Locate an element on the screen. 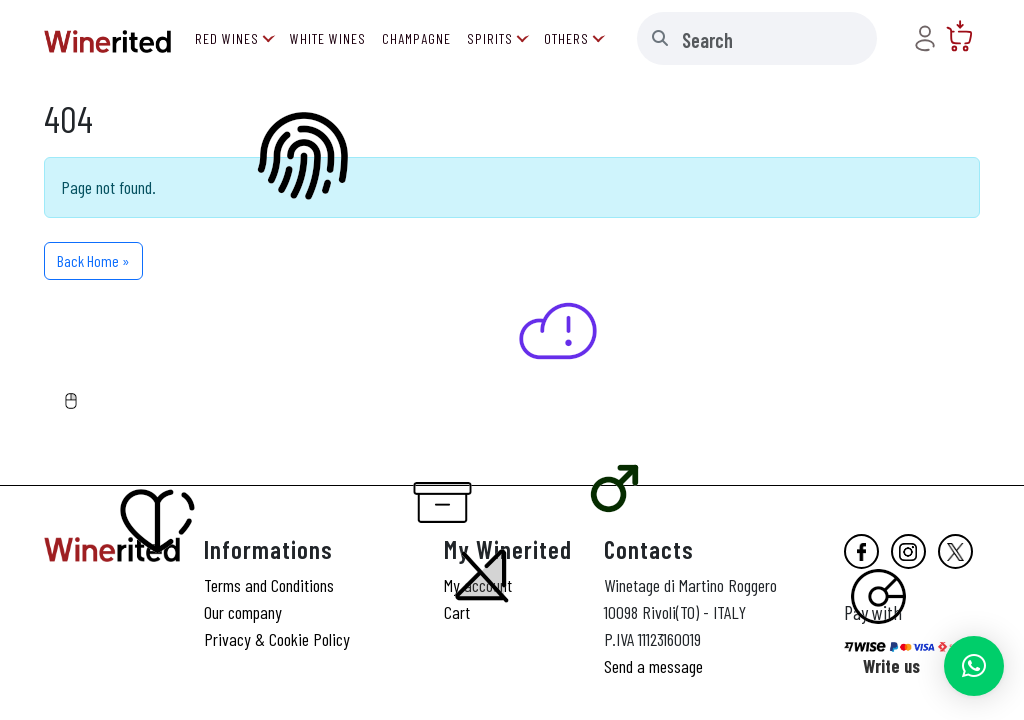 The width and height of the screenshot is (1024, 720). authenticate with biometric fingerprint is located at coordinates (304, 156).